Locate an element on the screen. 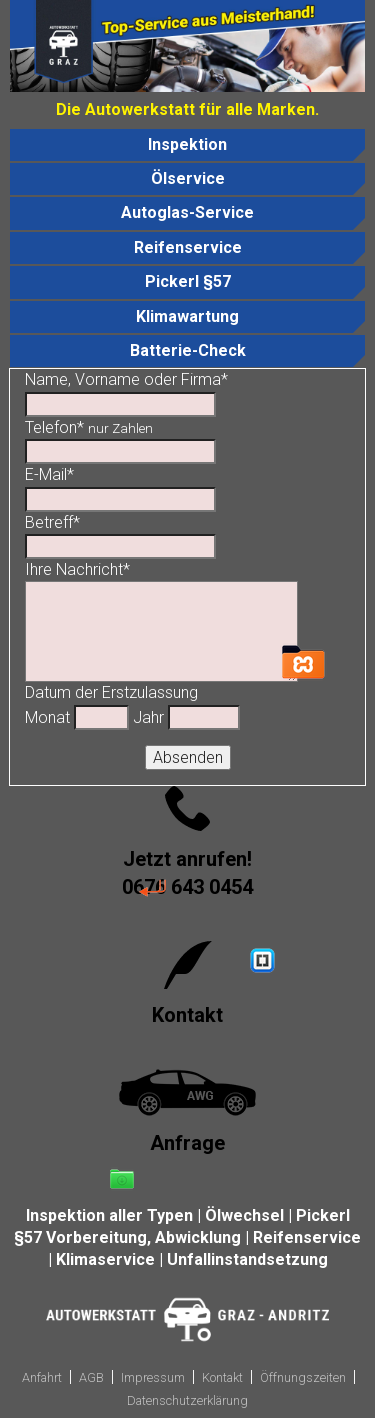  reply to all recipients of an email is located at coordinates (152, 888).